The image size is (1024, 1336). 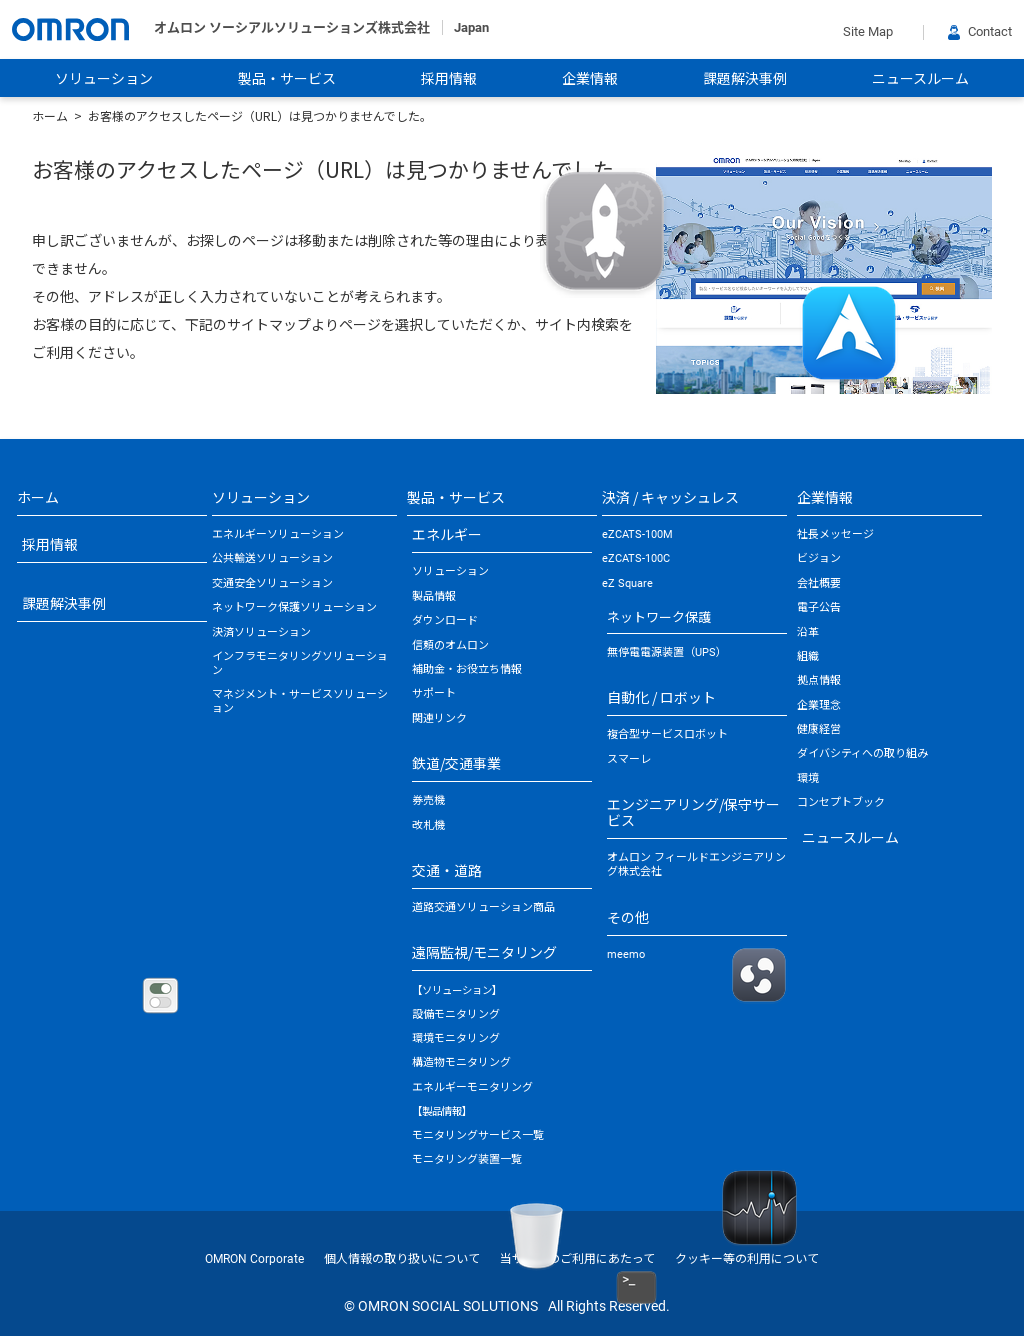 I want to click on open the Stocks app, so click(x=759, y=1207).